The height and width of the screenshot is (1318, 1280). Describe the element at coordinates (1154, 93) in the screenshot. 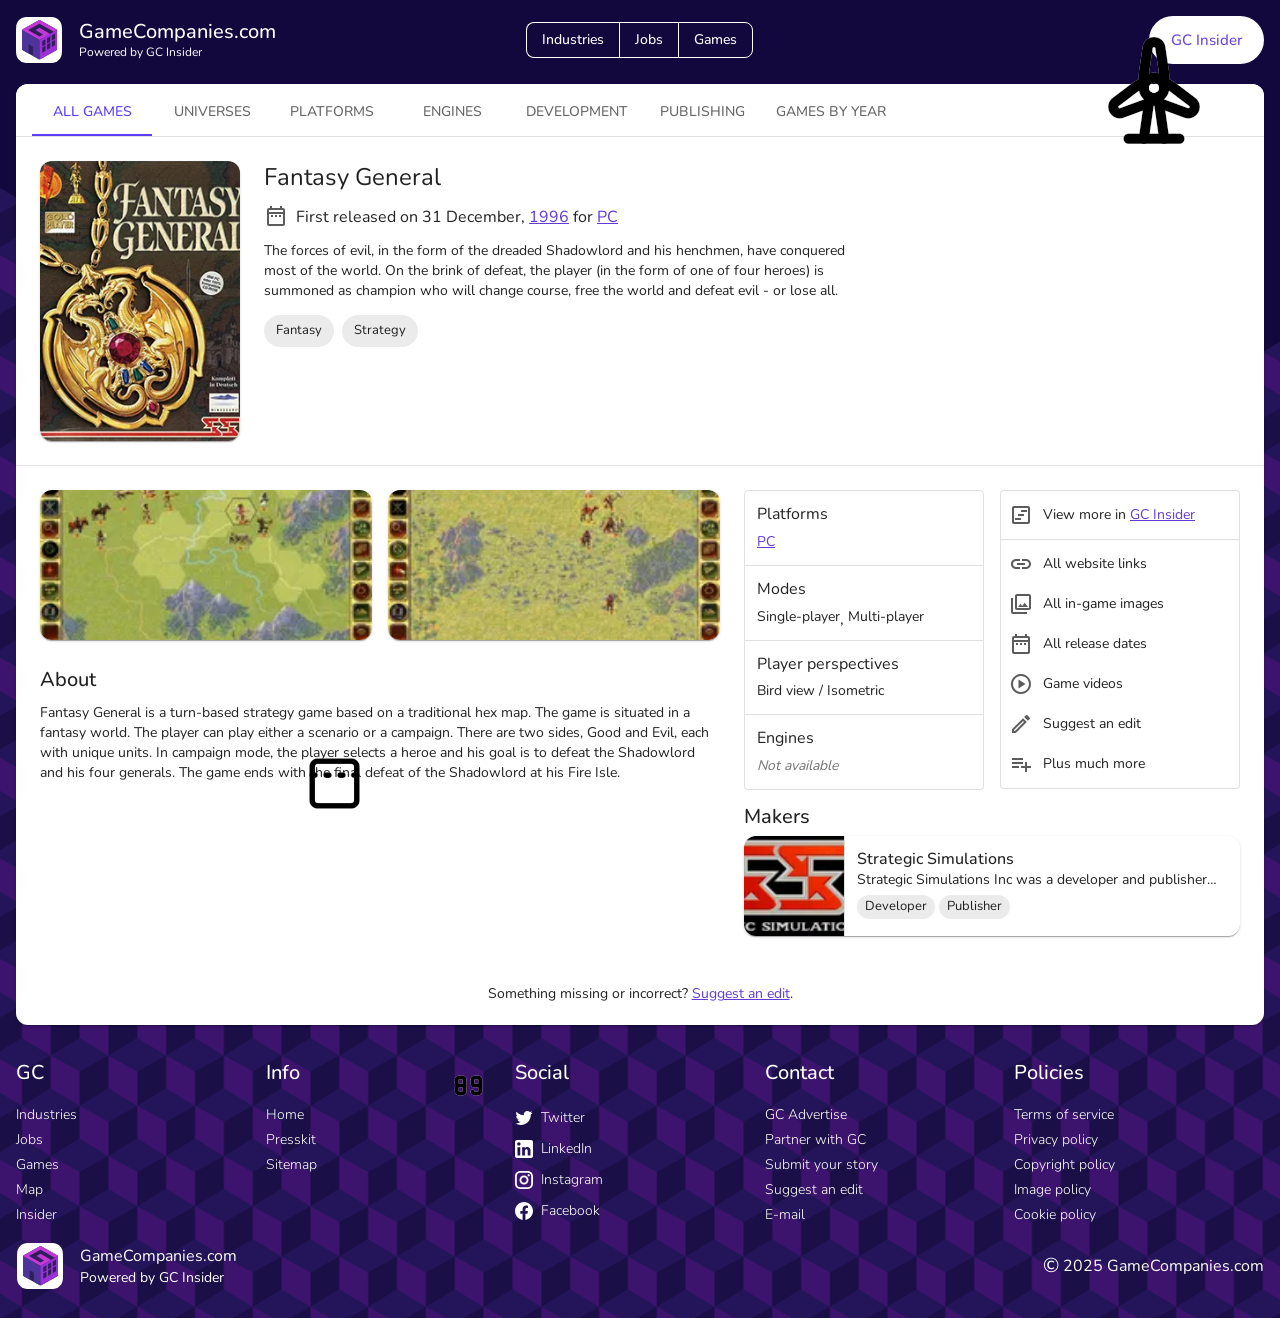

I see `view wind energy or renewable power settings` at that location.